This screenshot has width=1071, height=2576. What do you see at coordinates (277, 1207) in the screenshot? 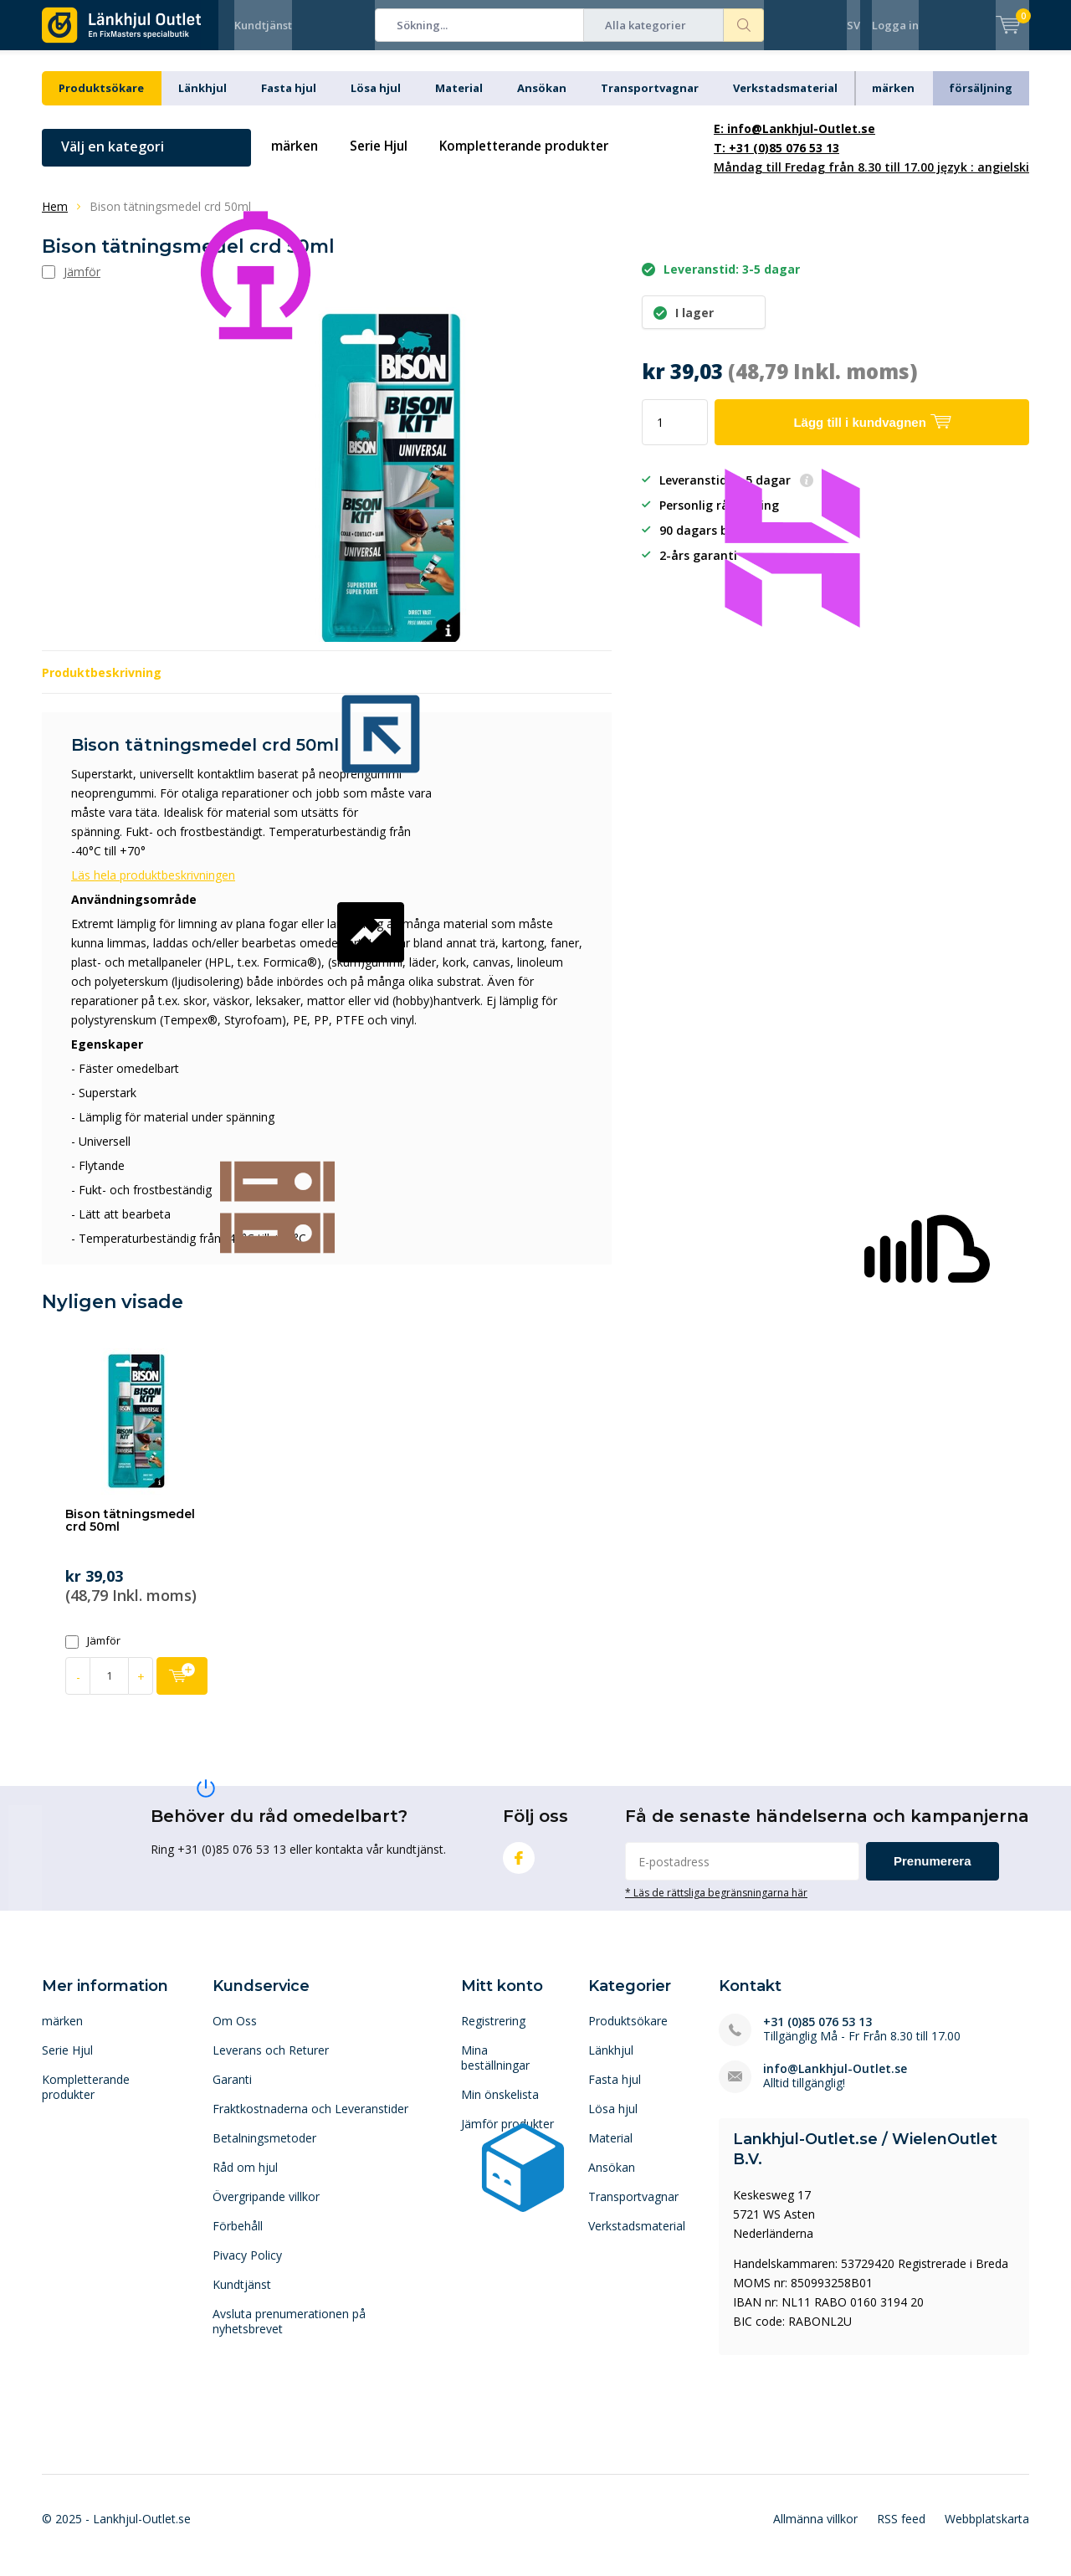
I see `google cloud storage service logo` at bounding box center [277, 1207].